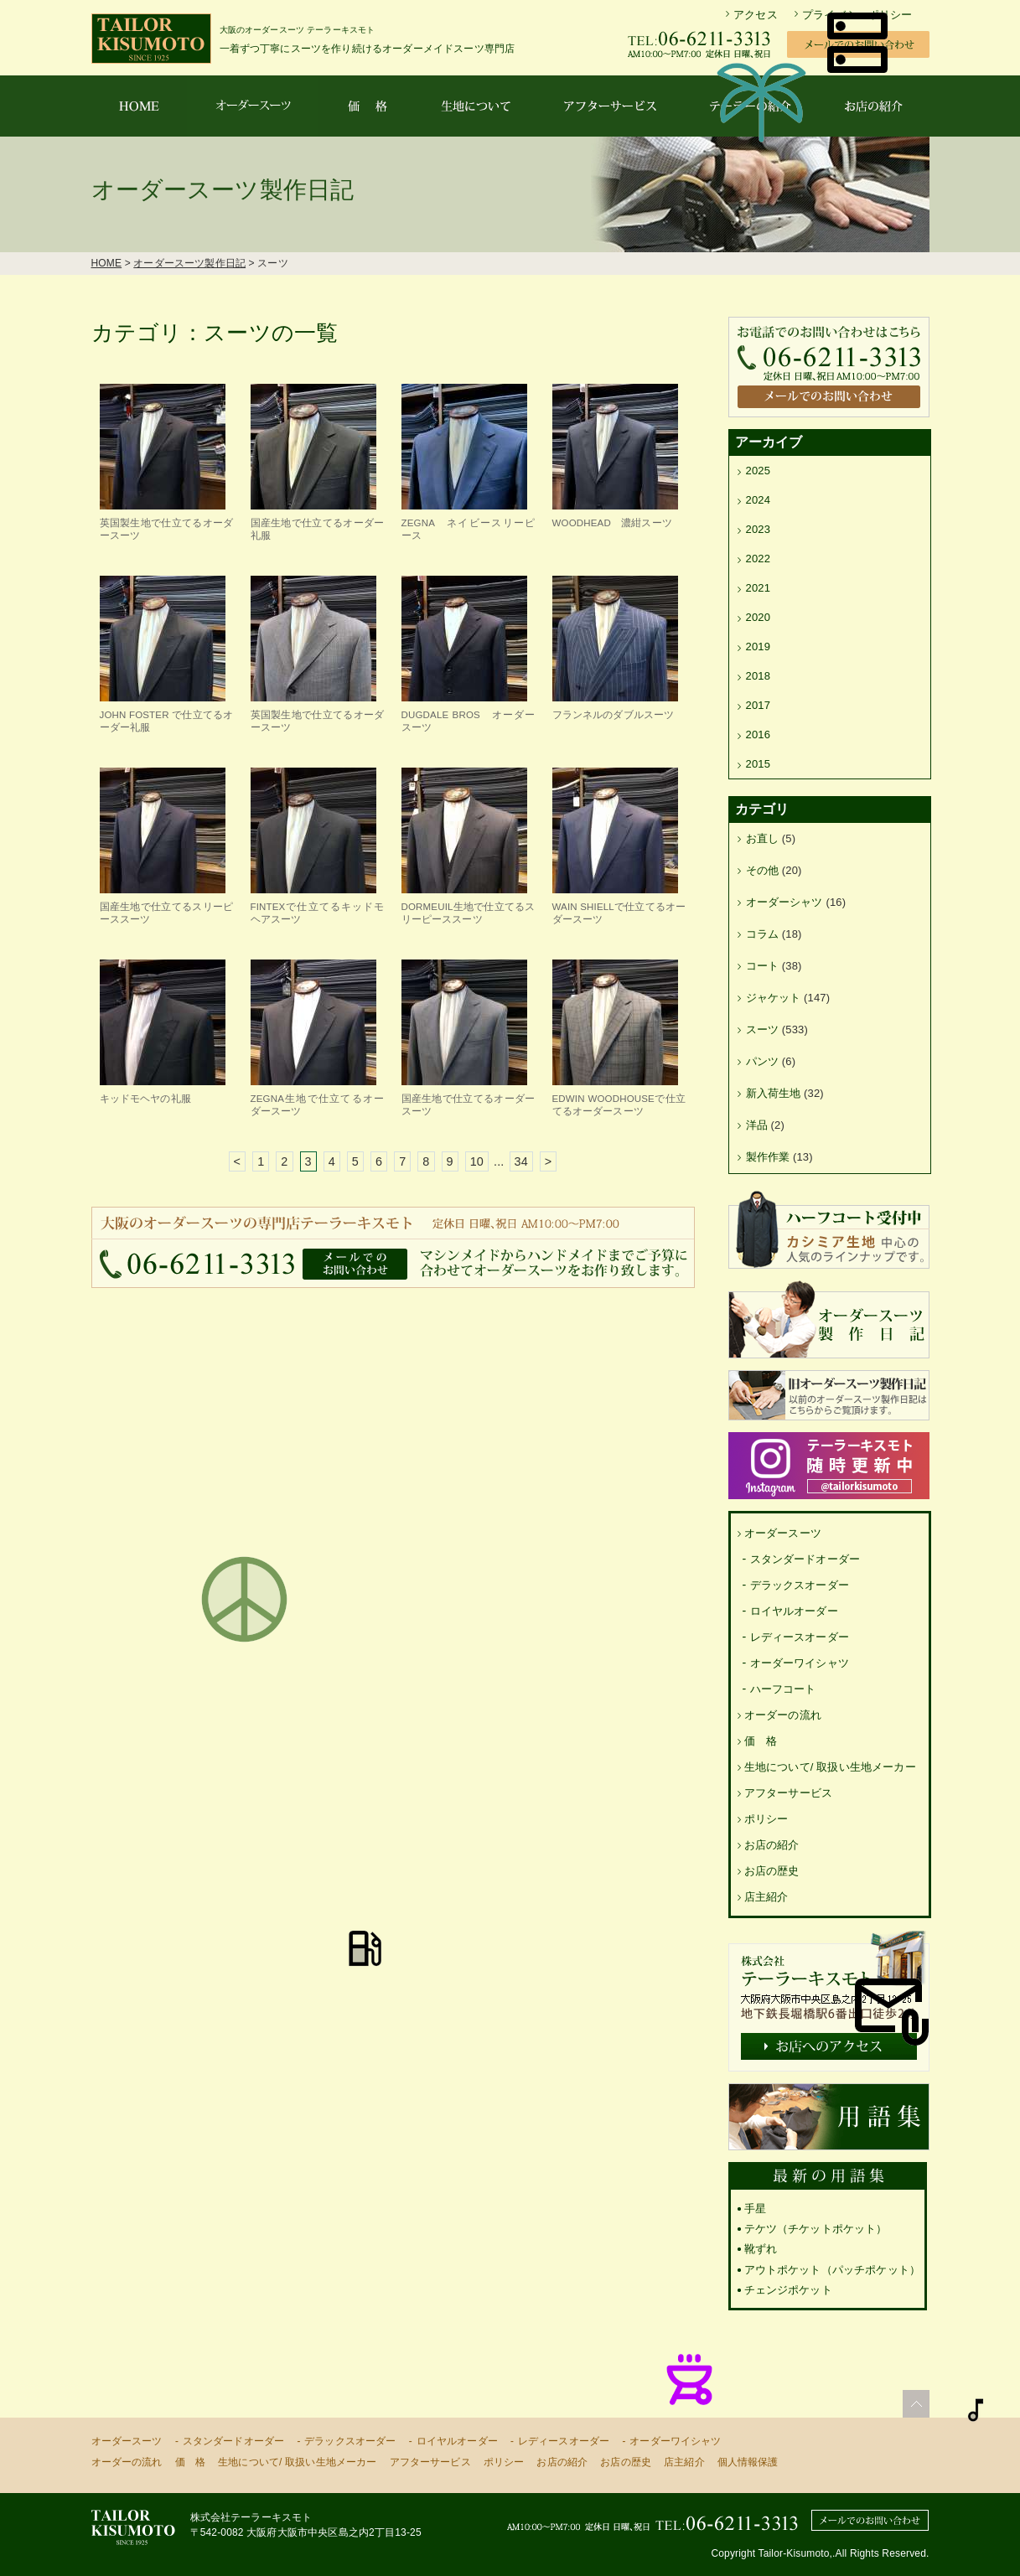 The image size is (1020, 2576). What do you see at coordinates (244, 1599) in the screenshot?
I see `indicates peaceful or non-violent content` at bounding box center [244, 1599].